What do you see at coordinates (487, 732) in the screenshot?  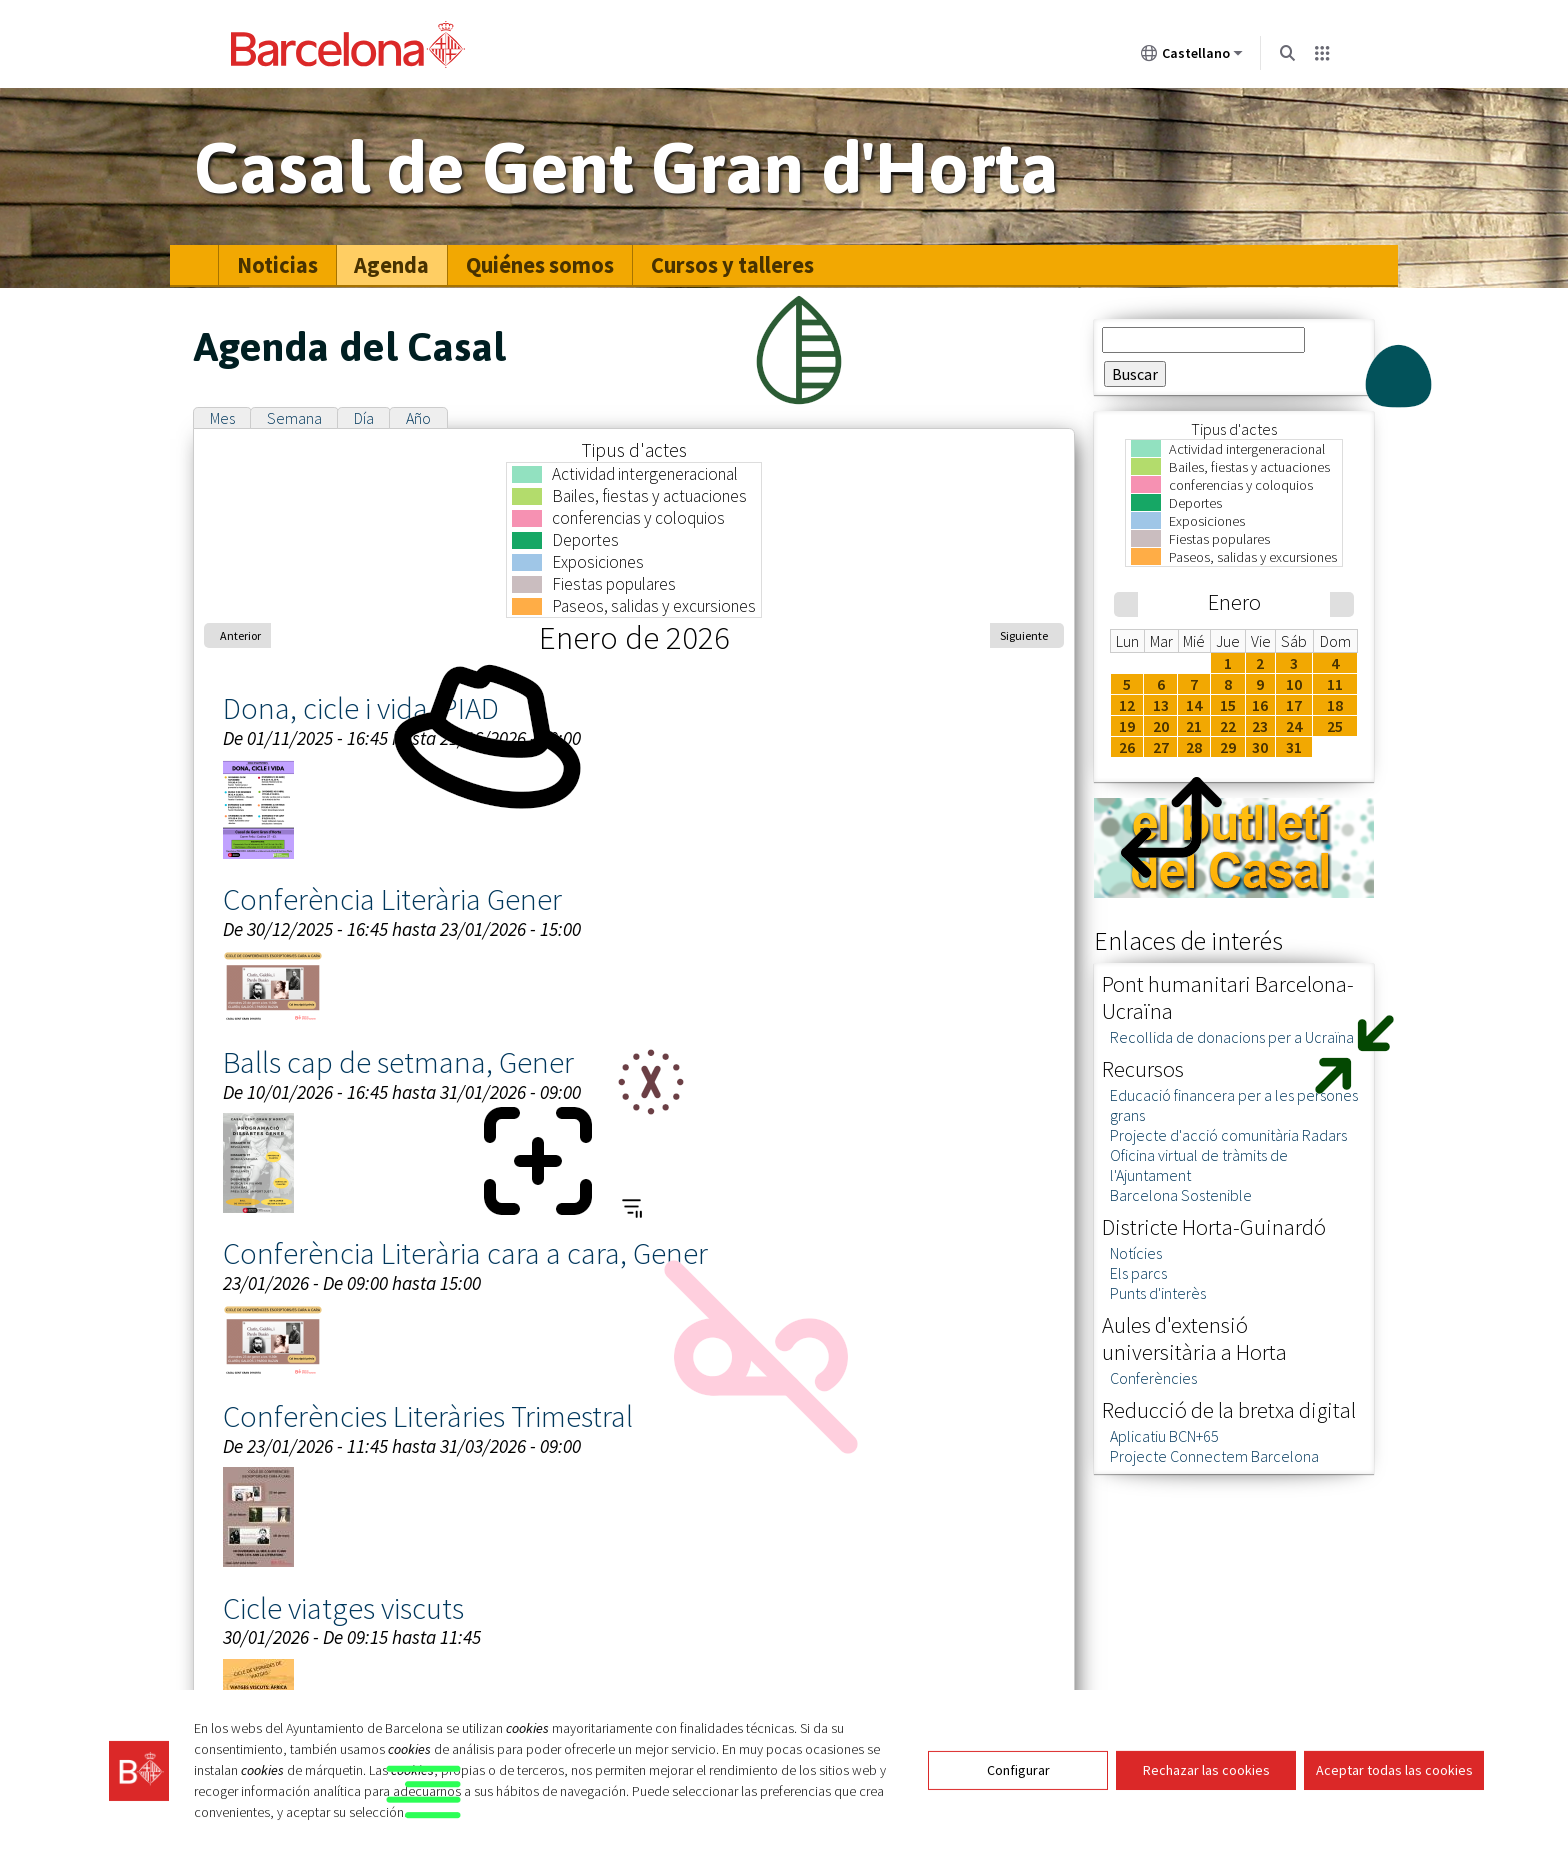 I see `Red Hat brand logo` at bounding box center [487, 732].